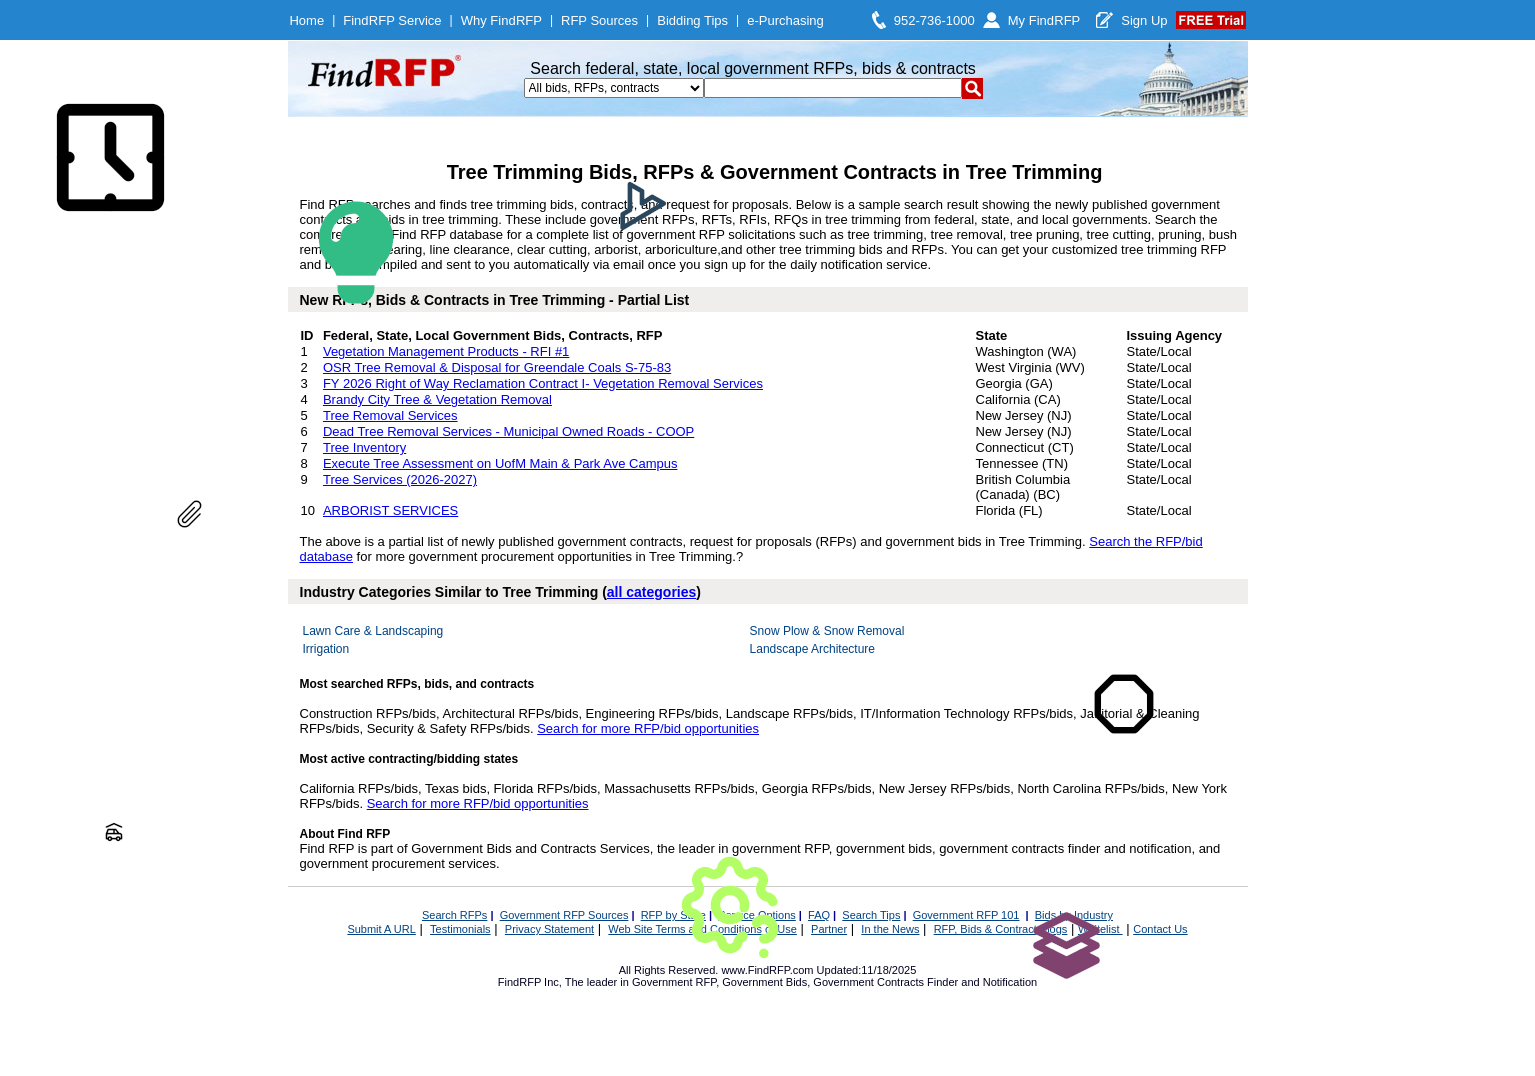 The height and width of the screenshot is (1076, 1535). What do you see at coordinates (356, 251) in the screenshot?
I see `access tips or helpful suggestions` at bounding box center [356, 251].